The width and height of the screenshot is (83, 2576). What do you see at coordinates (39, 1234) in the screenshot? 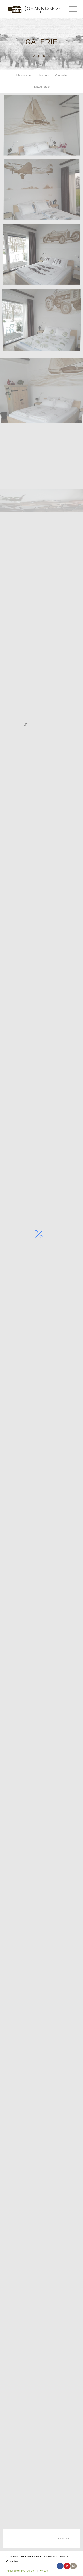
I see `view discount or promotional pricing` at bounding box center [39, 1234].